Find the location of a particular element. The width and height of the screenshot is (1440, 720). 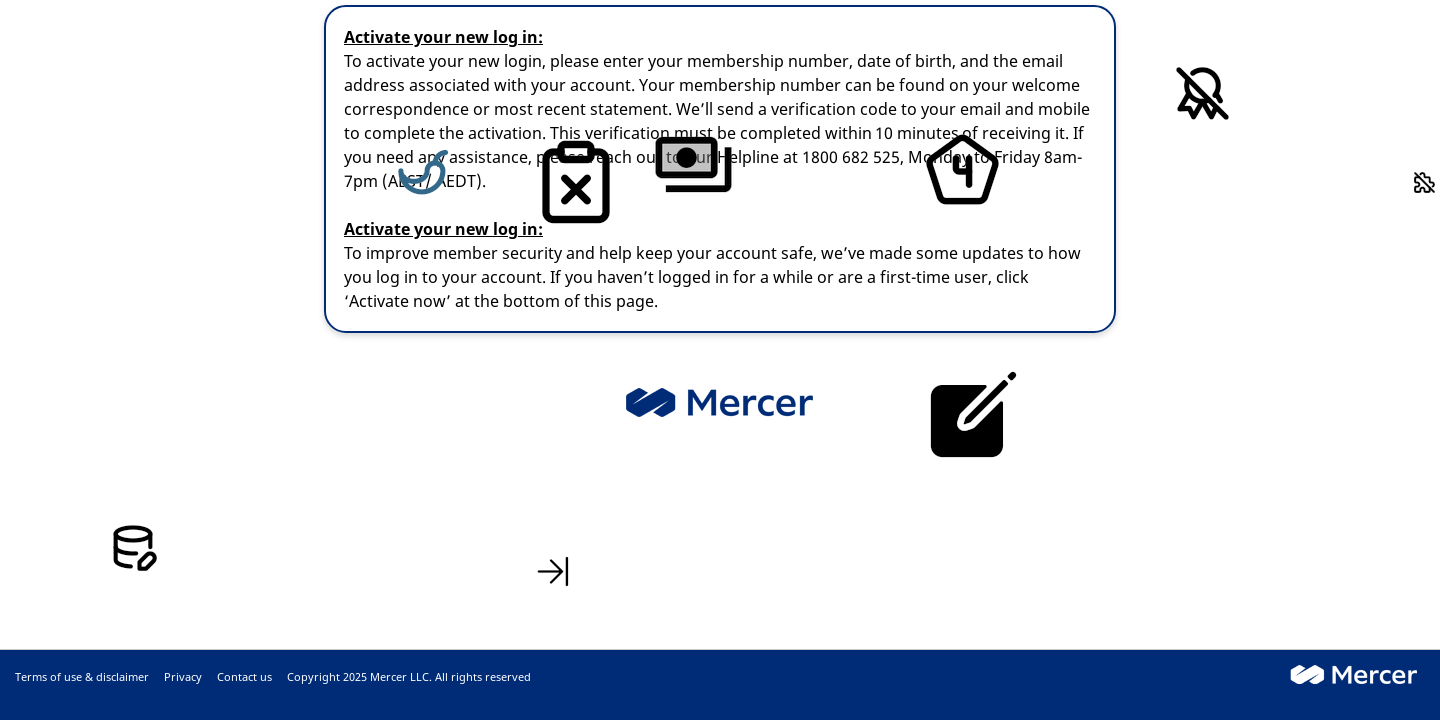

indicates awards or achievements are disabled is located at coordinates (1202, 93).